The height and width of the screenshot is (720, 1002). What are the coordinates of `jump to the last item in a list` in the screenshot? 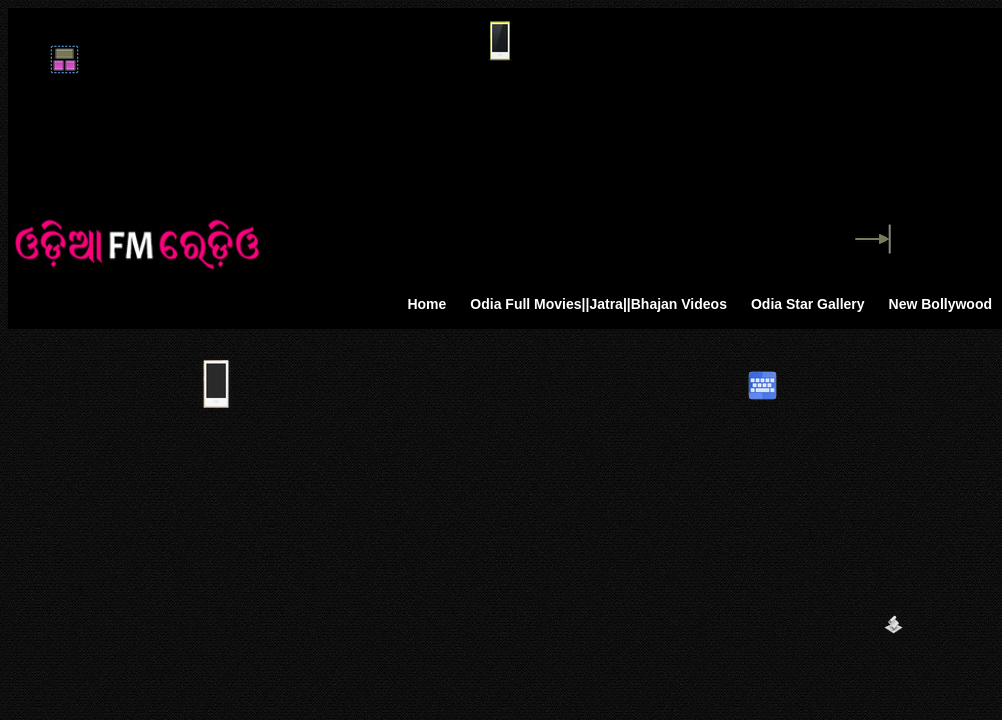 It's located at (873, 239).